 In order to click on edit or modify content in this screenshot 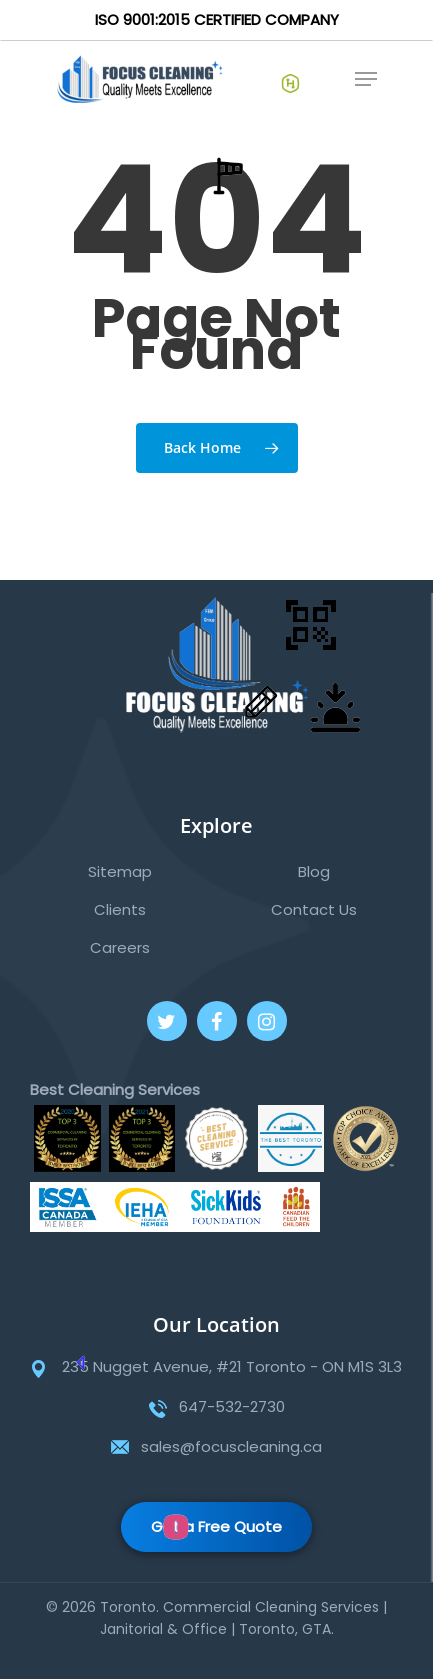, I will do `click(260, 702)`.